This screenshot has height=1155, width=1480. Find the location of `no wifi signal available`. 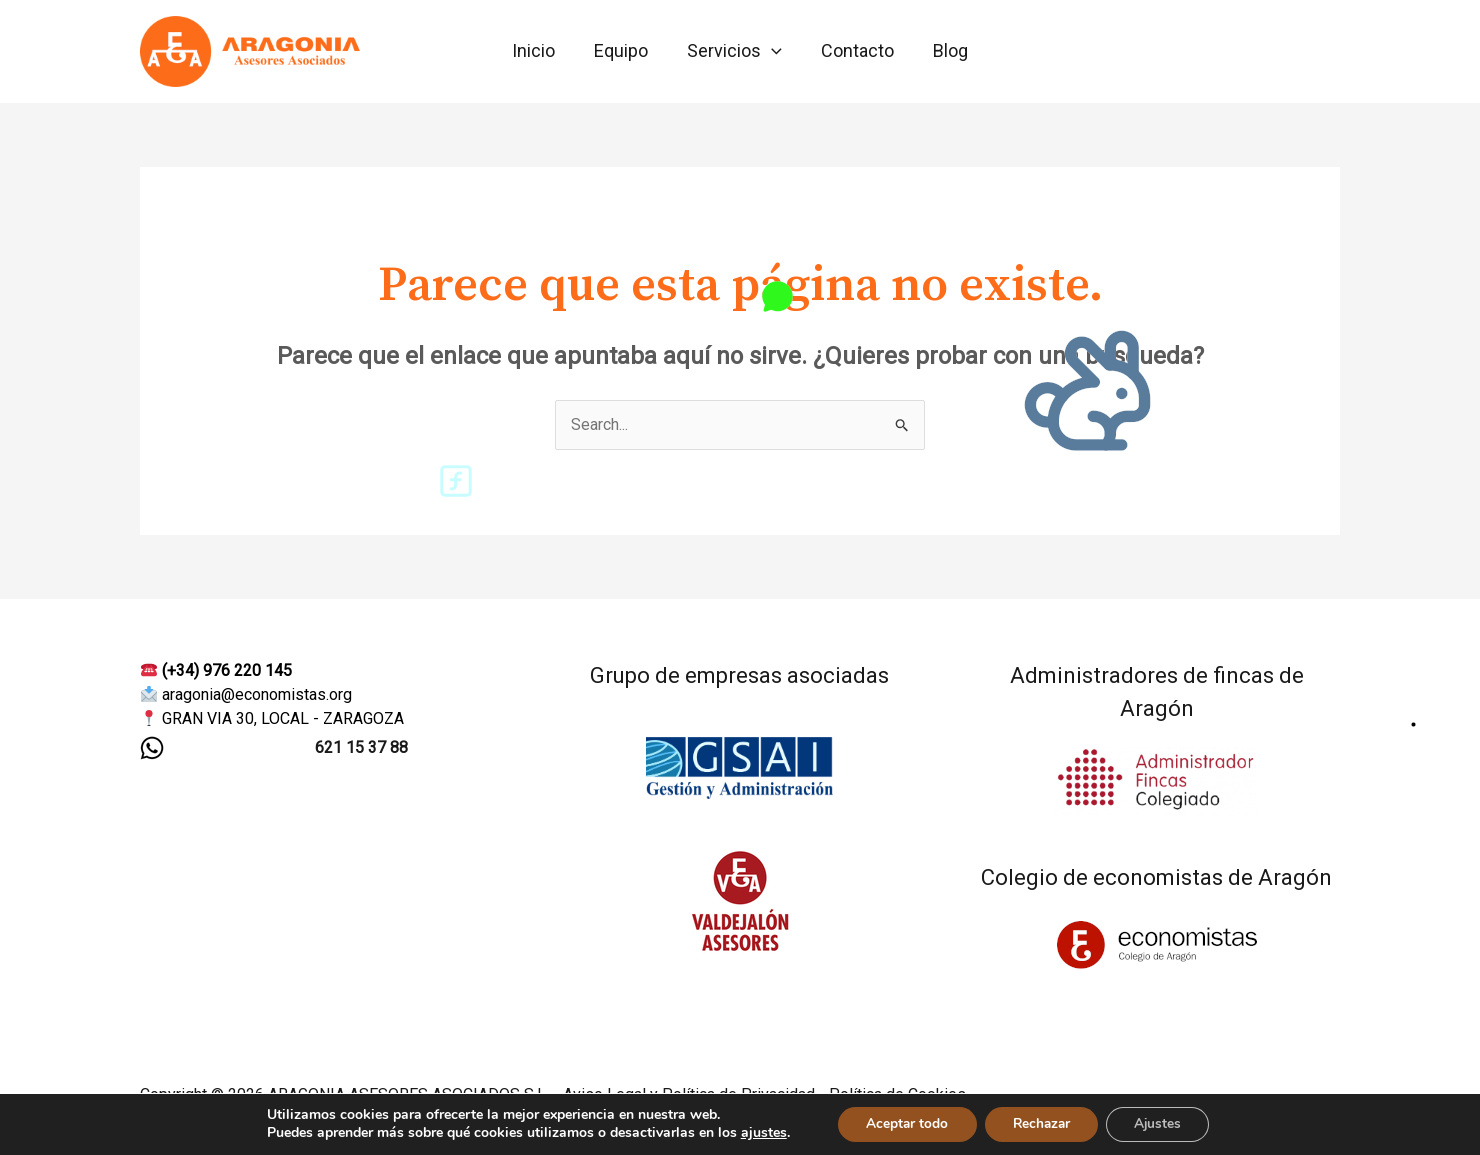

no wifi signal available is located at coordinates (1413, 707).